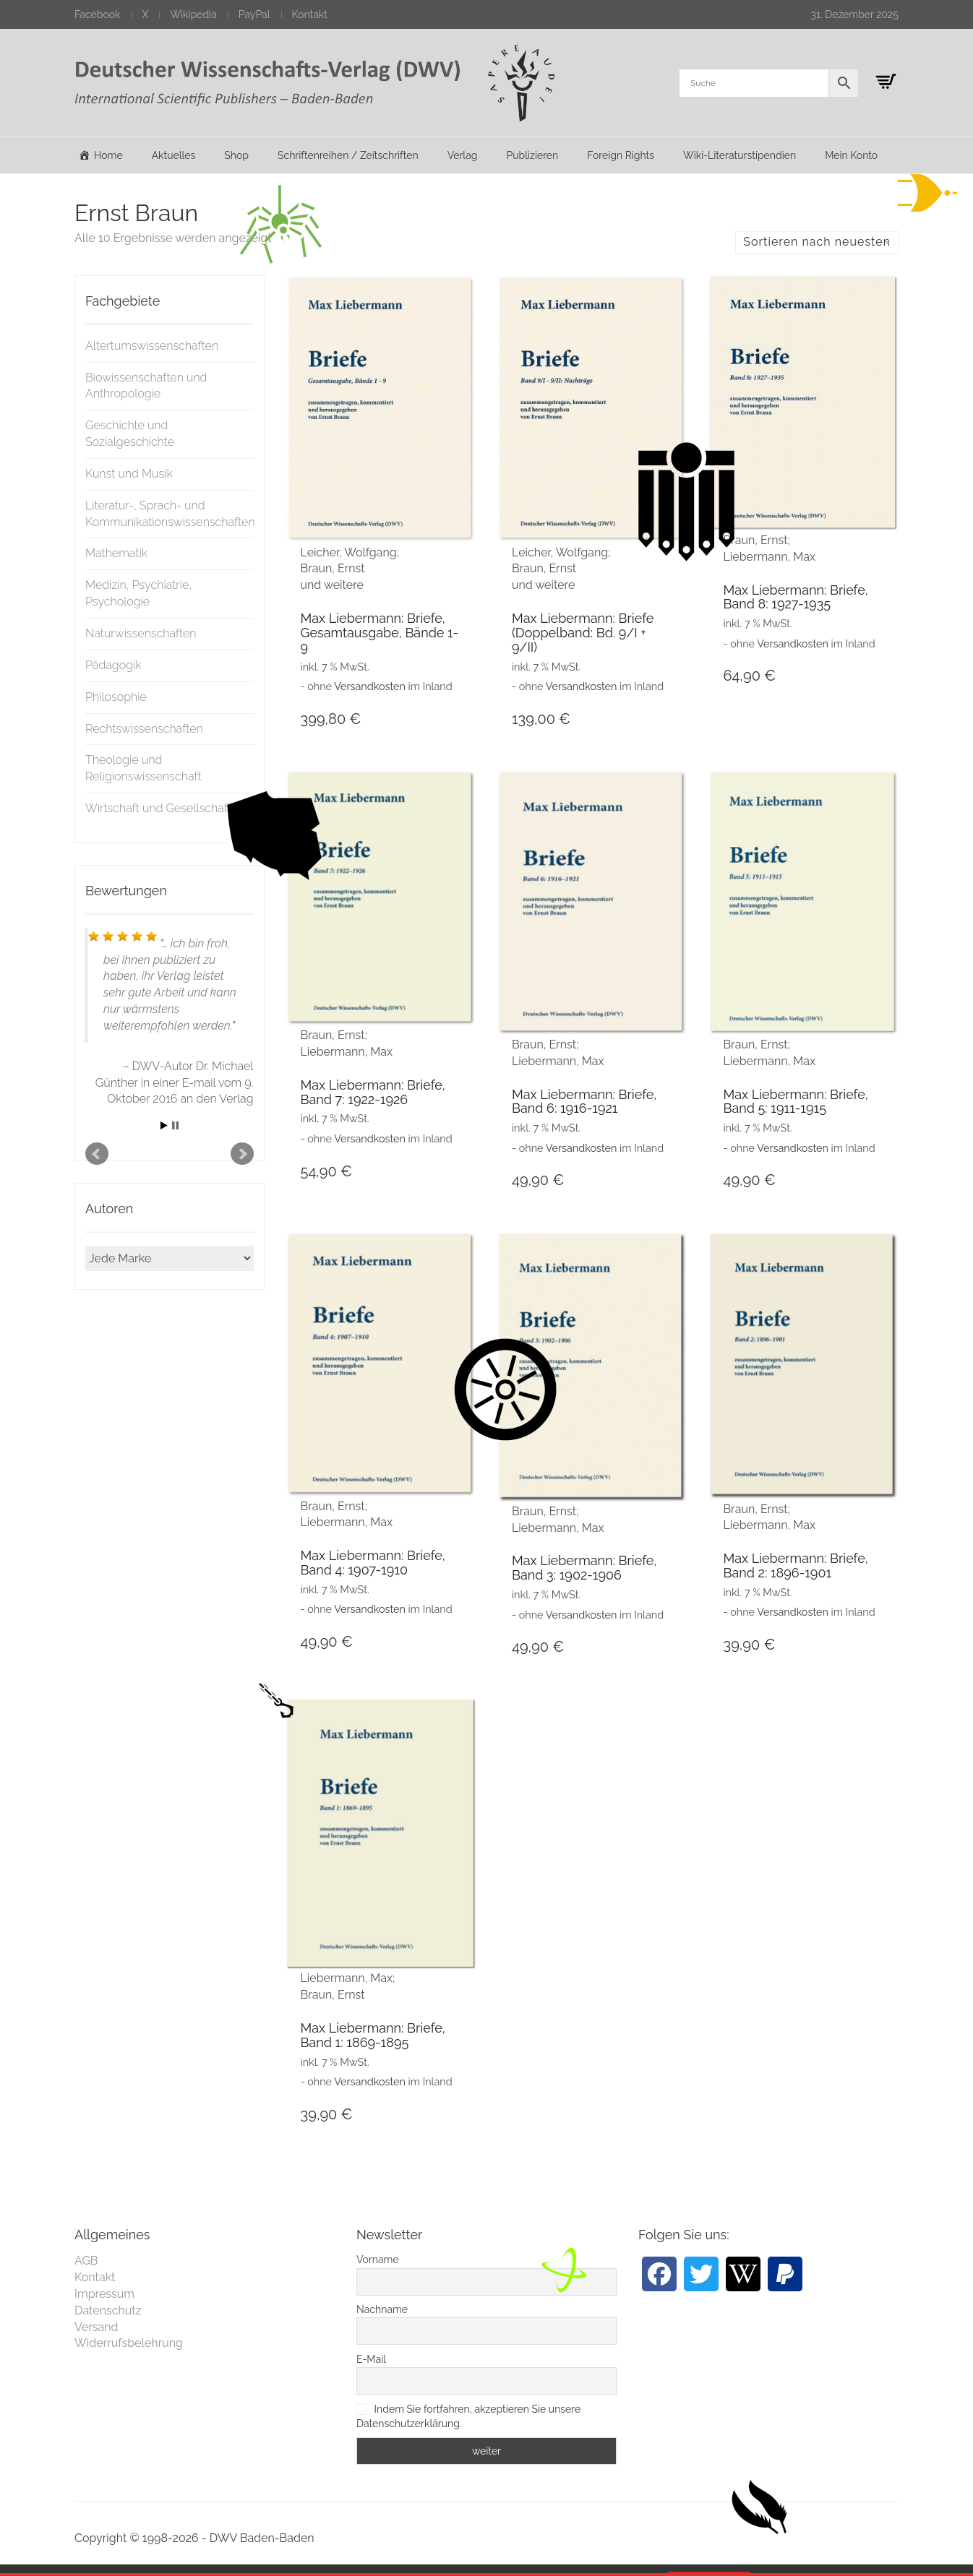 The image size is (973, 2576). Describe the element at coordinates (280, 224) in the screenshot. I see `indicates spider enemy or creature in game` at that location.